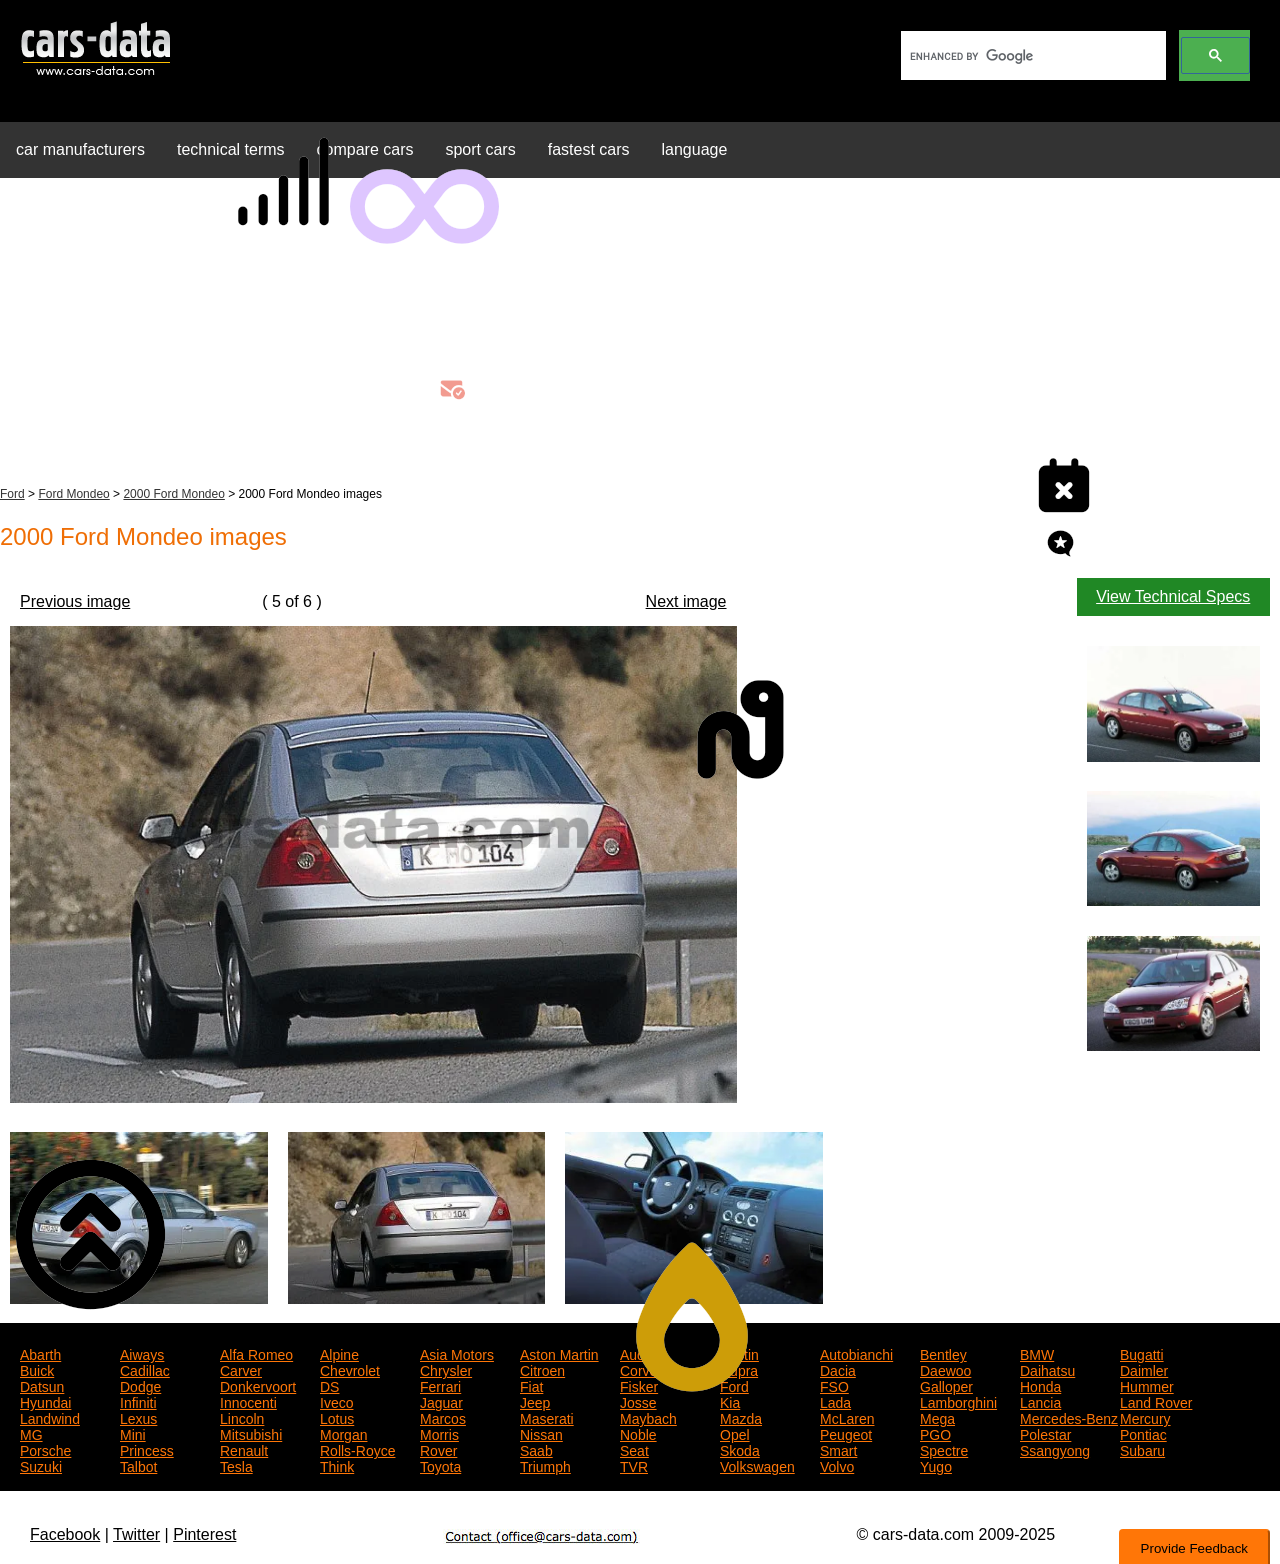 The image size is (1280, 1564). I want to click on indicates trending or hot content, so click(692, 1317).